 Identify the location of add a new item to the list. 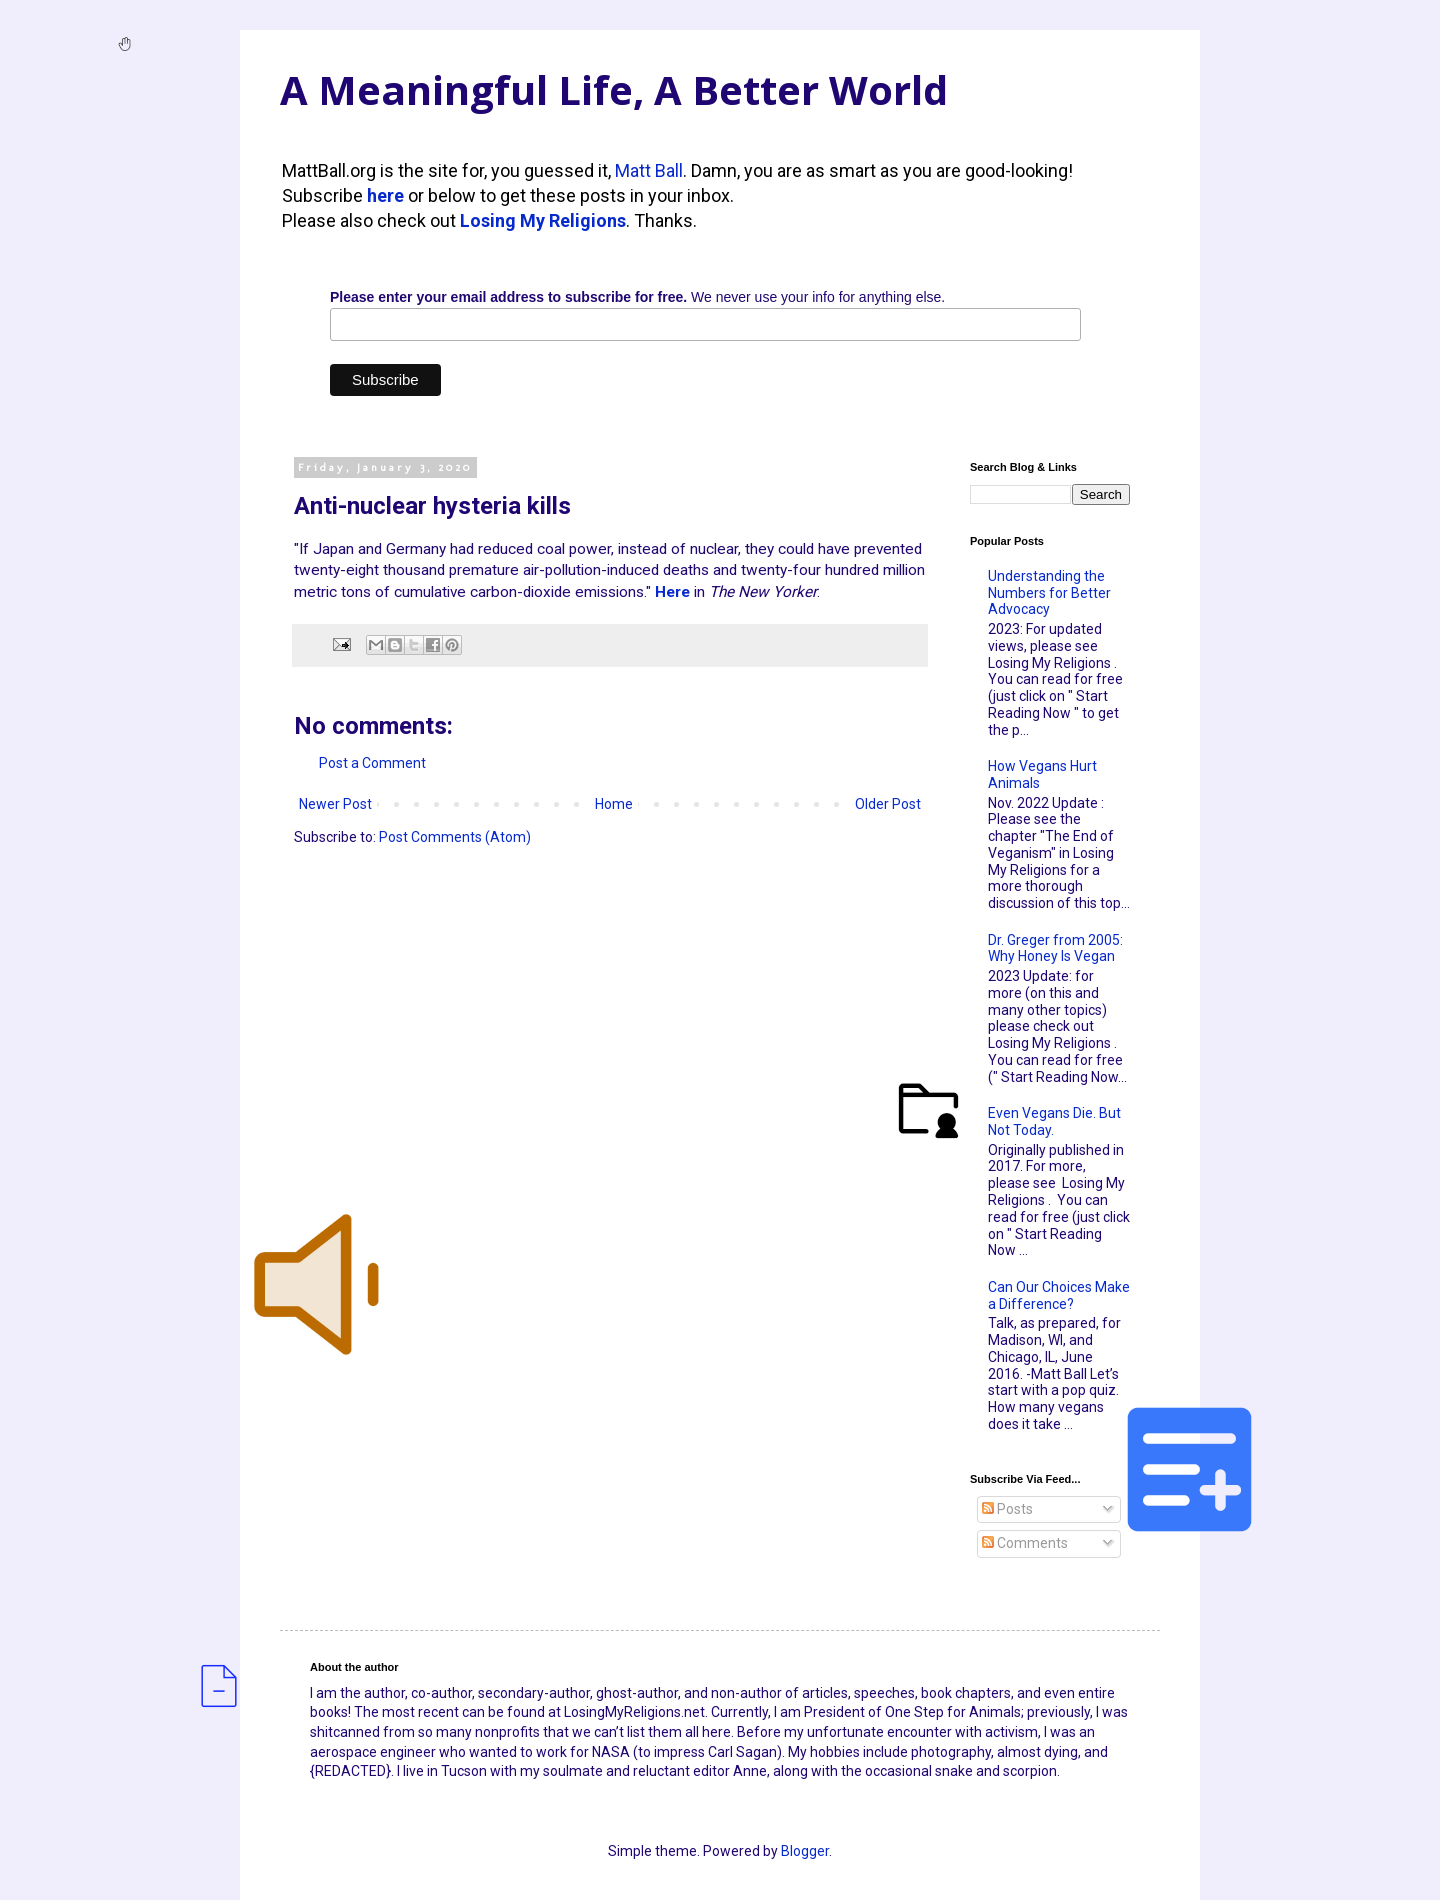
(1189, 1469).